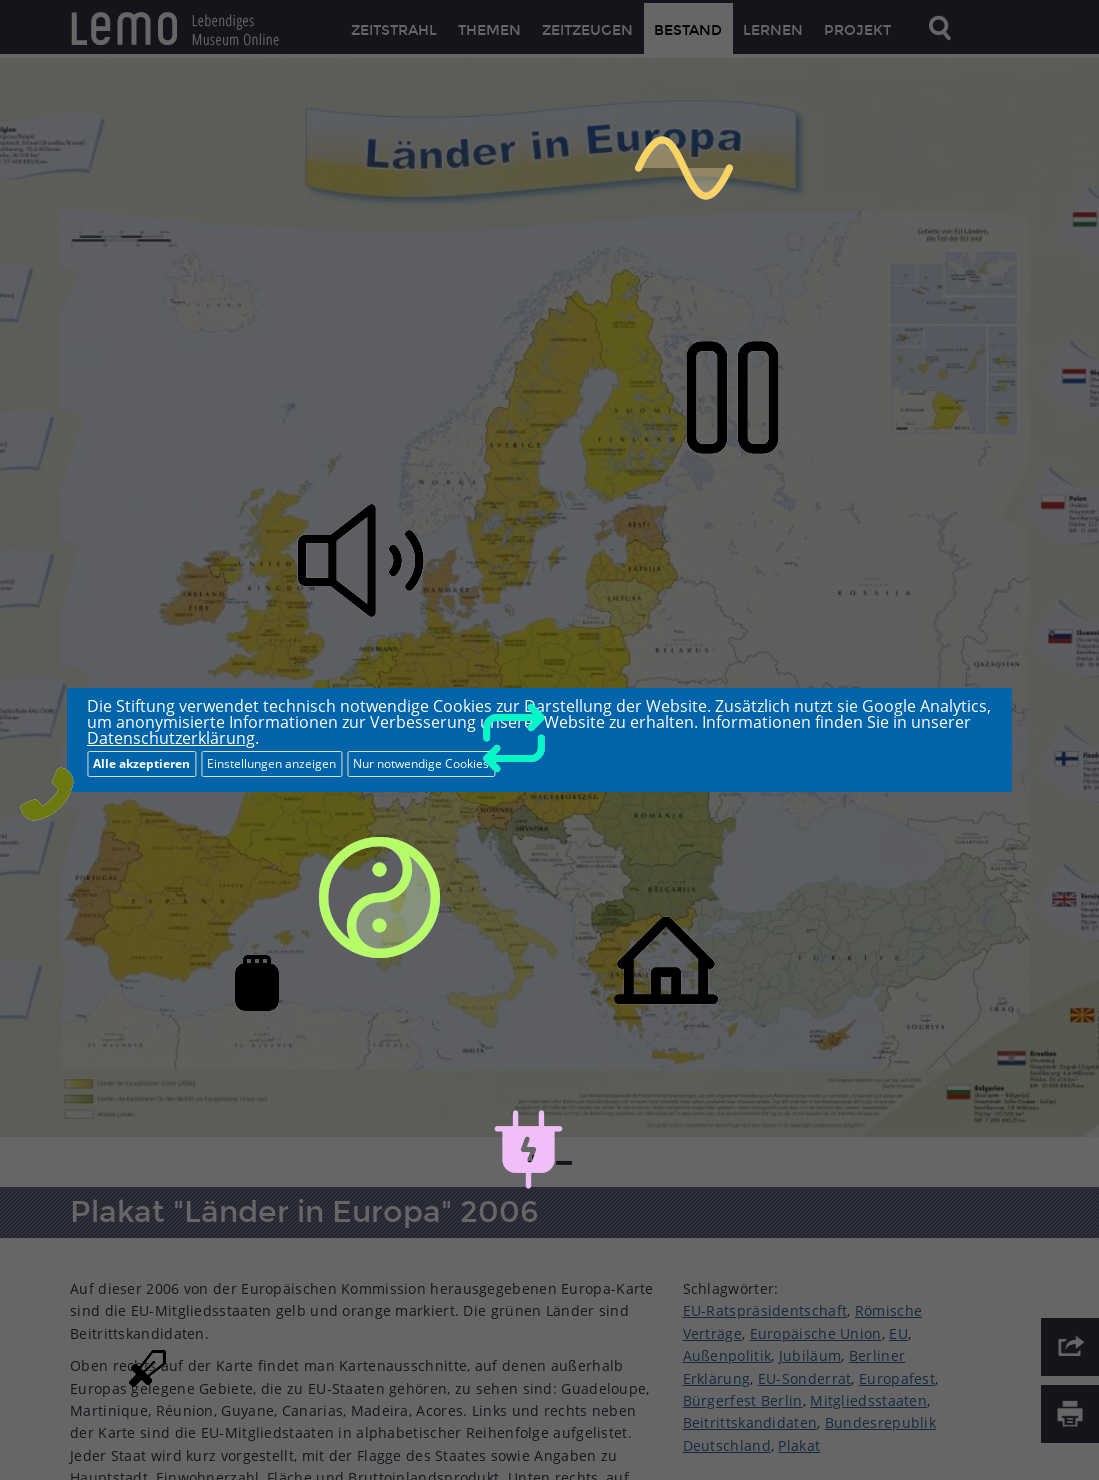 The height and width of the screenshot is (1480, 1099). What do you see at coordinates (358, 560) in the screenshot?
I see `volume is set to high` at bounding box center [358, 560].